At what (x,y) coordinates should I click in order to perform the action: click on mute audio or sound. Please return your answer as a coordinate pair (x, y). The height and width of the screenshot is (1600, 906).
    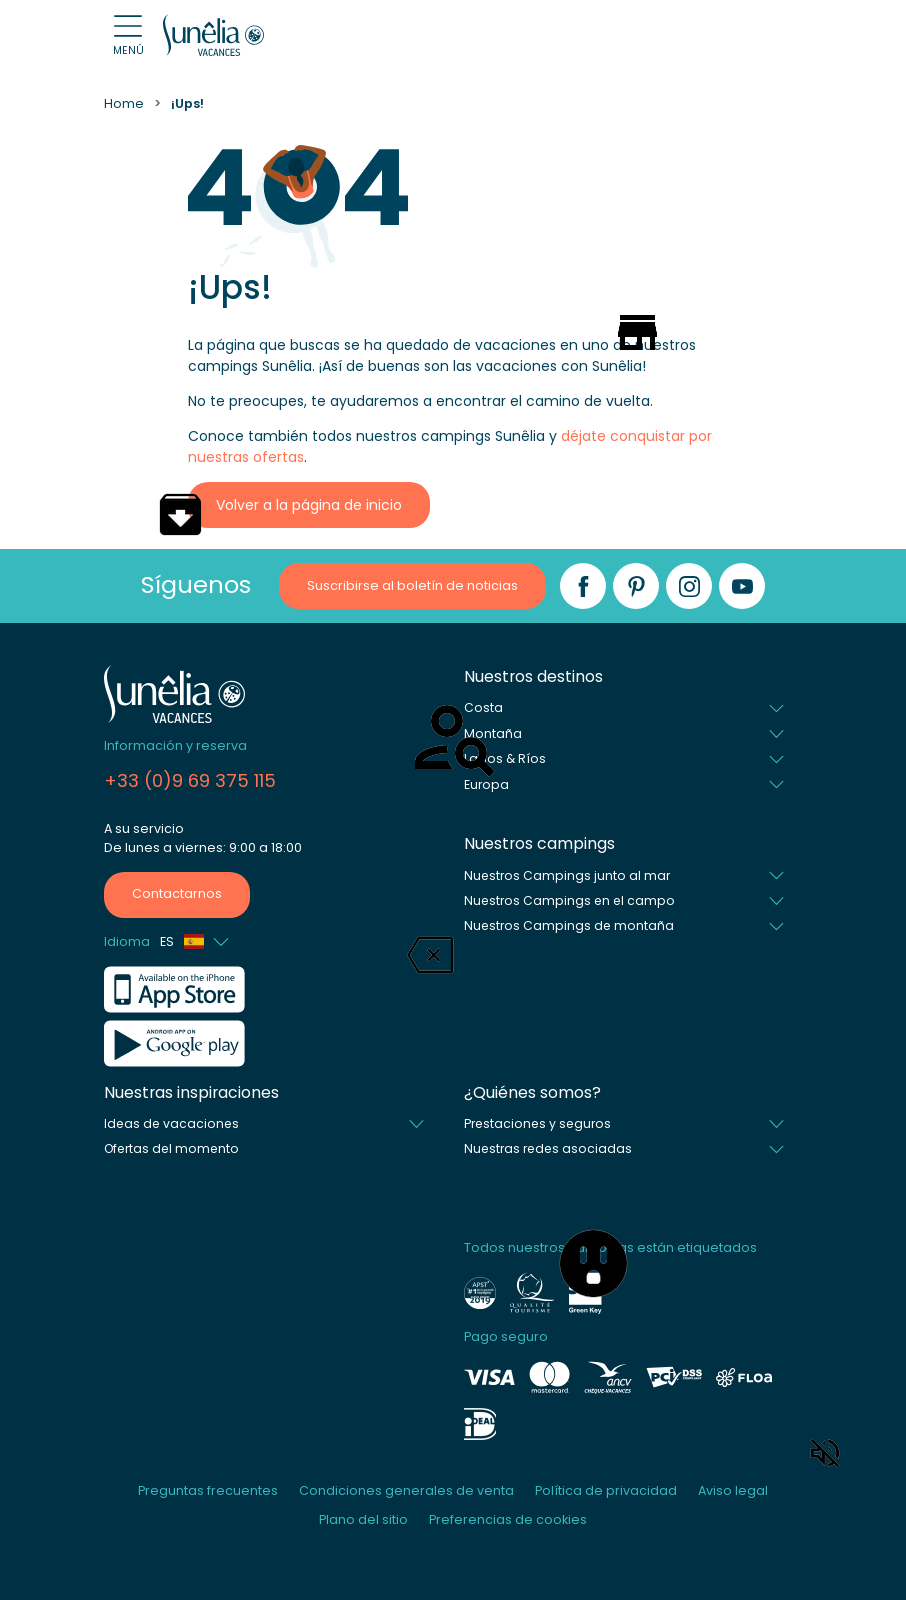
    Looking at the image, I should click on (825, 1453).